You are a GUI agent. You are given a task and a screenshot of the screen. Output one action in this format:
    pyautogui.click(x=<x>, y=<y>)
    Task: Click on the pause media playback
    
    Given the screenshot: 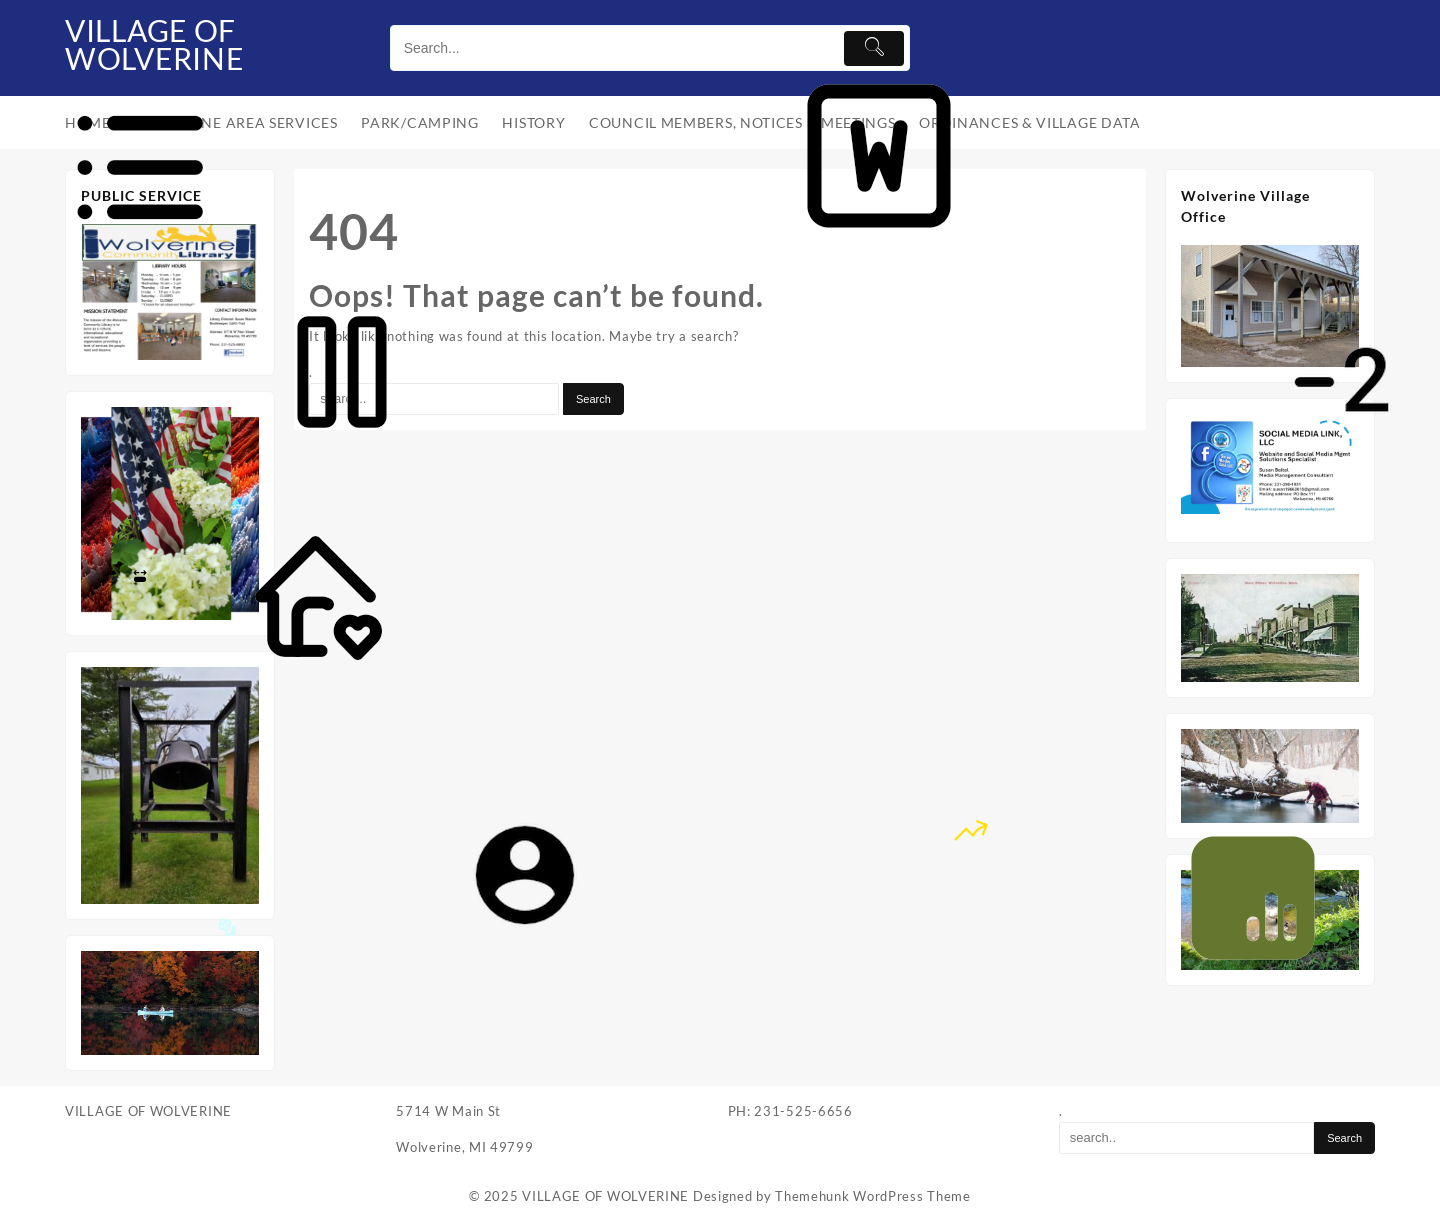 What is the action you would take?
    pyautogui.click(x=342, y=372)
    